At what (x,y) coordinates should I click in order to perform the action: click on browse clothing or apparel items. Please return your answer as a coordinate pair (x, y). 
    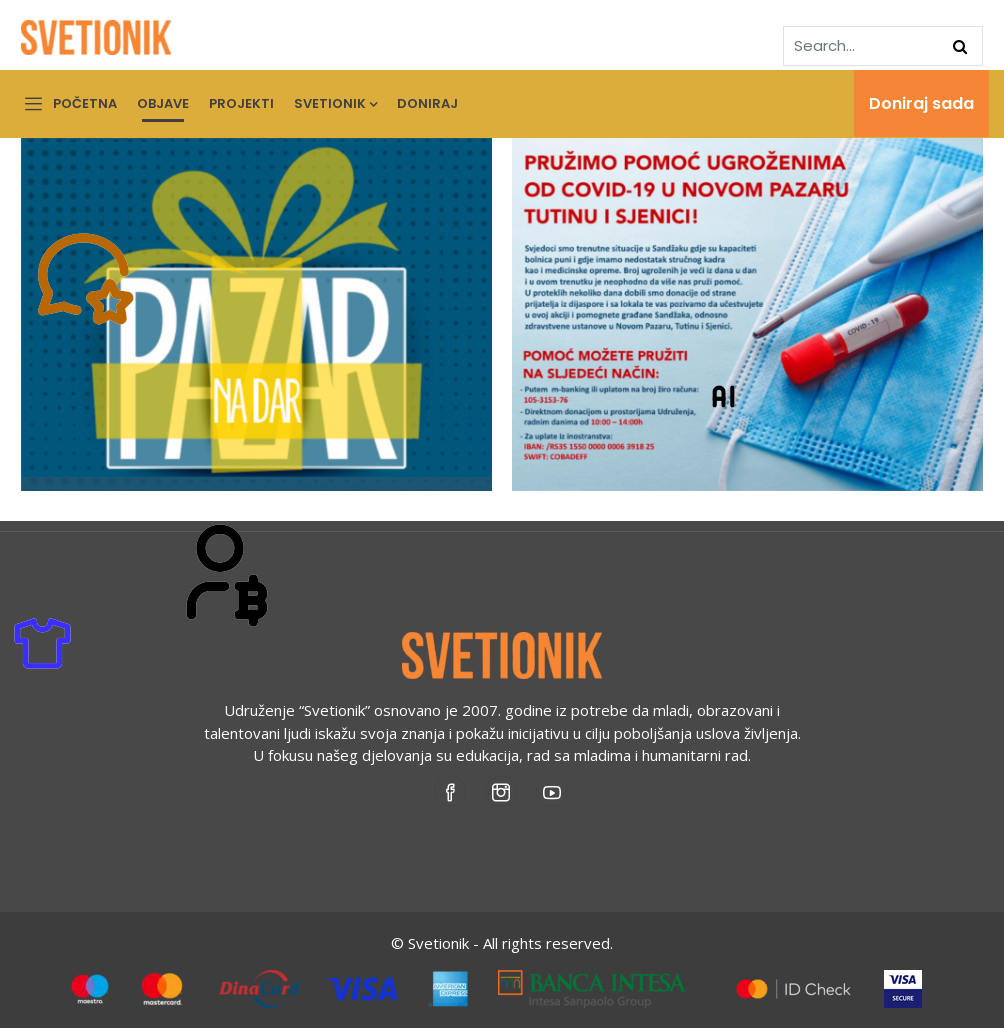
    Looking at the image, I should click on (42, 643).